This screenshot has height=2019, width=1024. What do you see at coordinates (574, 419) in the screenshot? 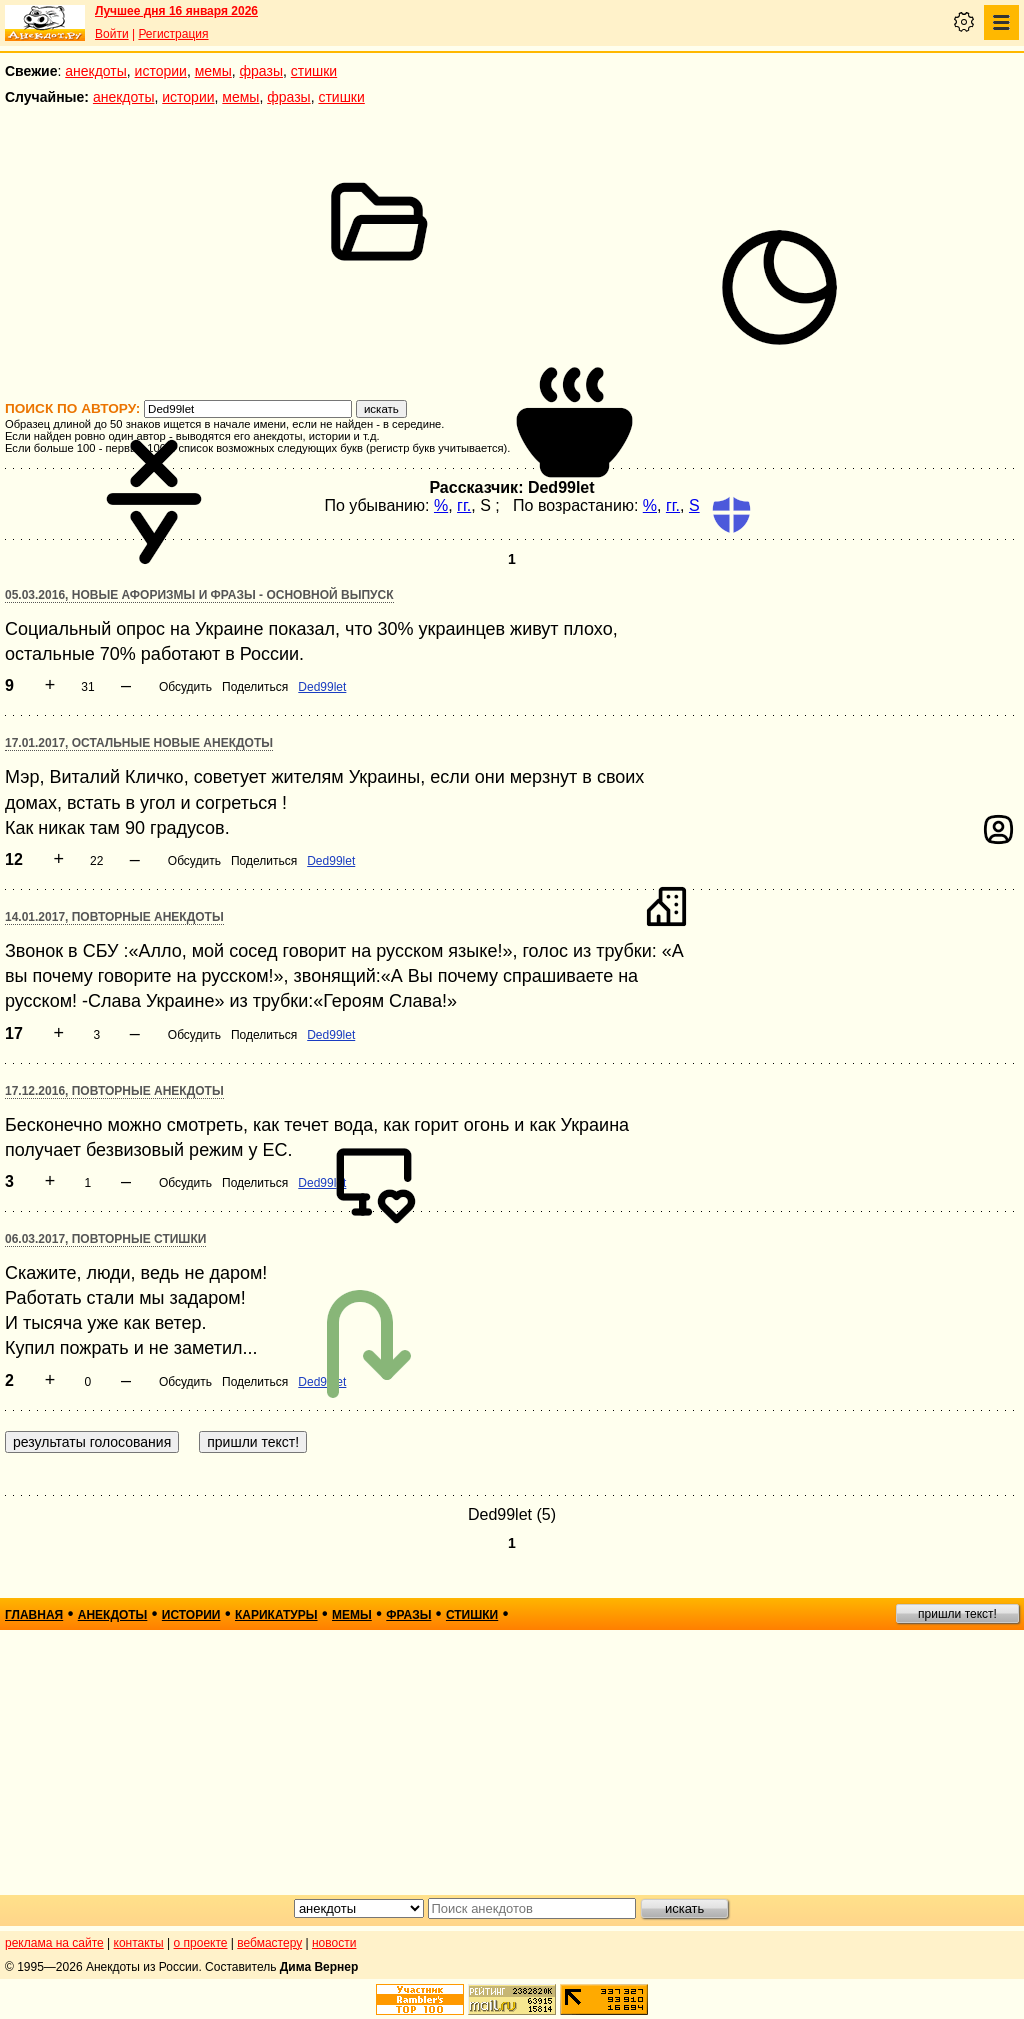
I see `browse soup or hot food options` at bounding box center [574, 419].